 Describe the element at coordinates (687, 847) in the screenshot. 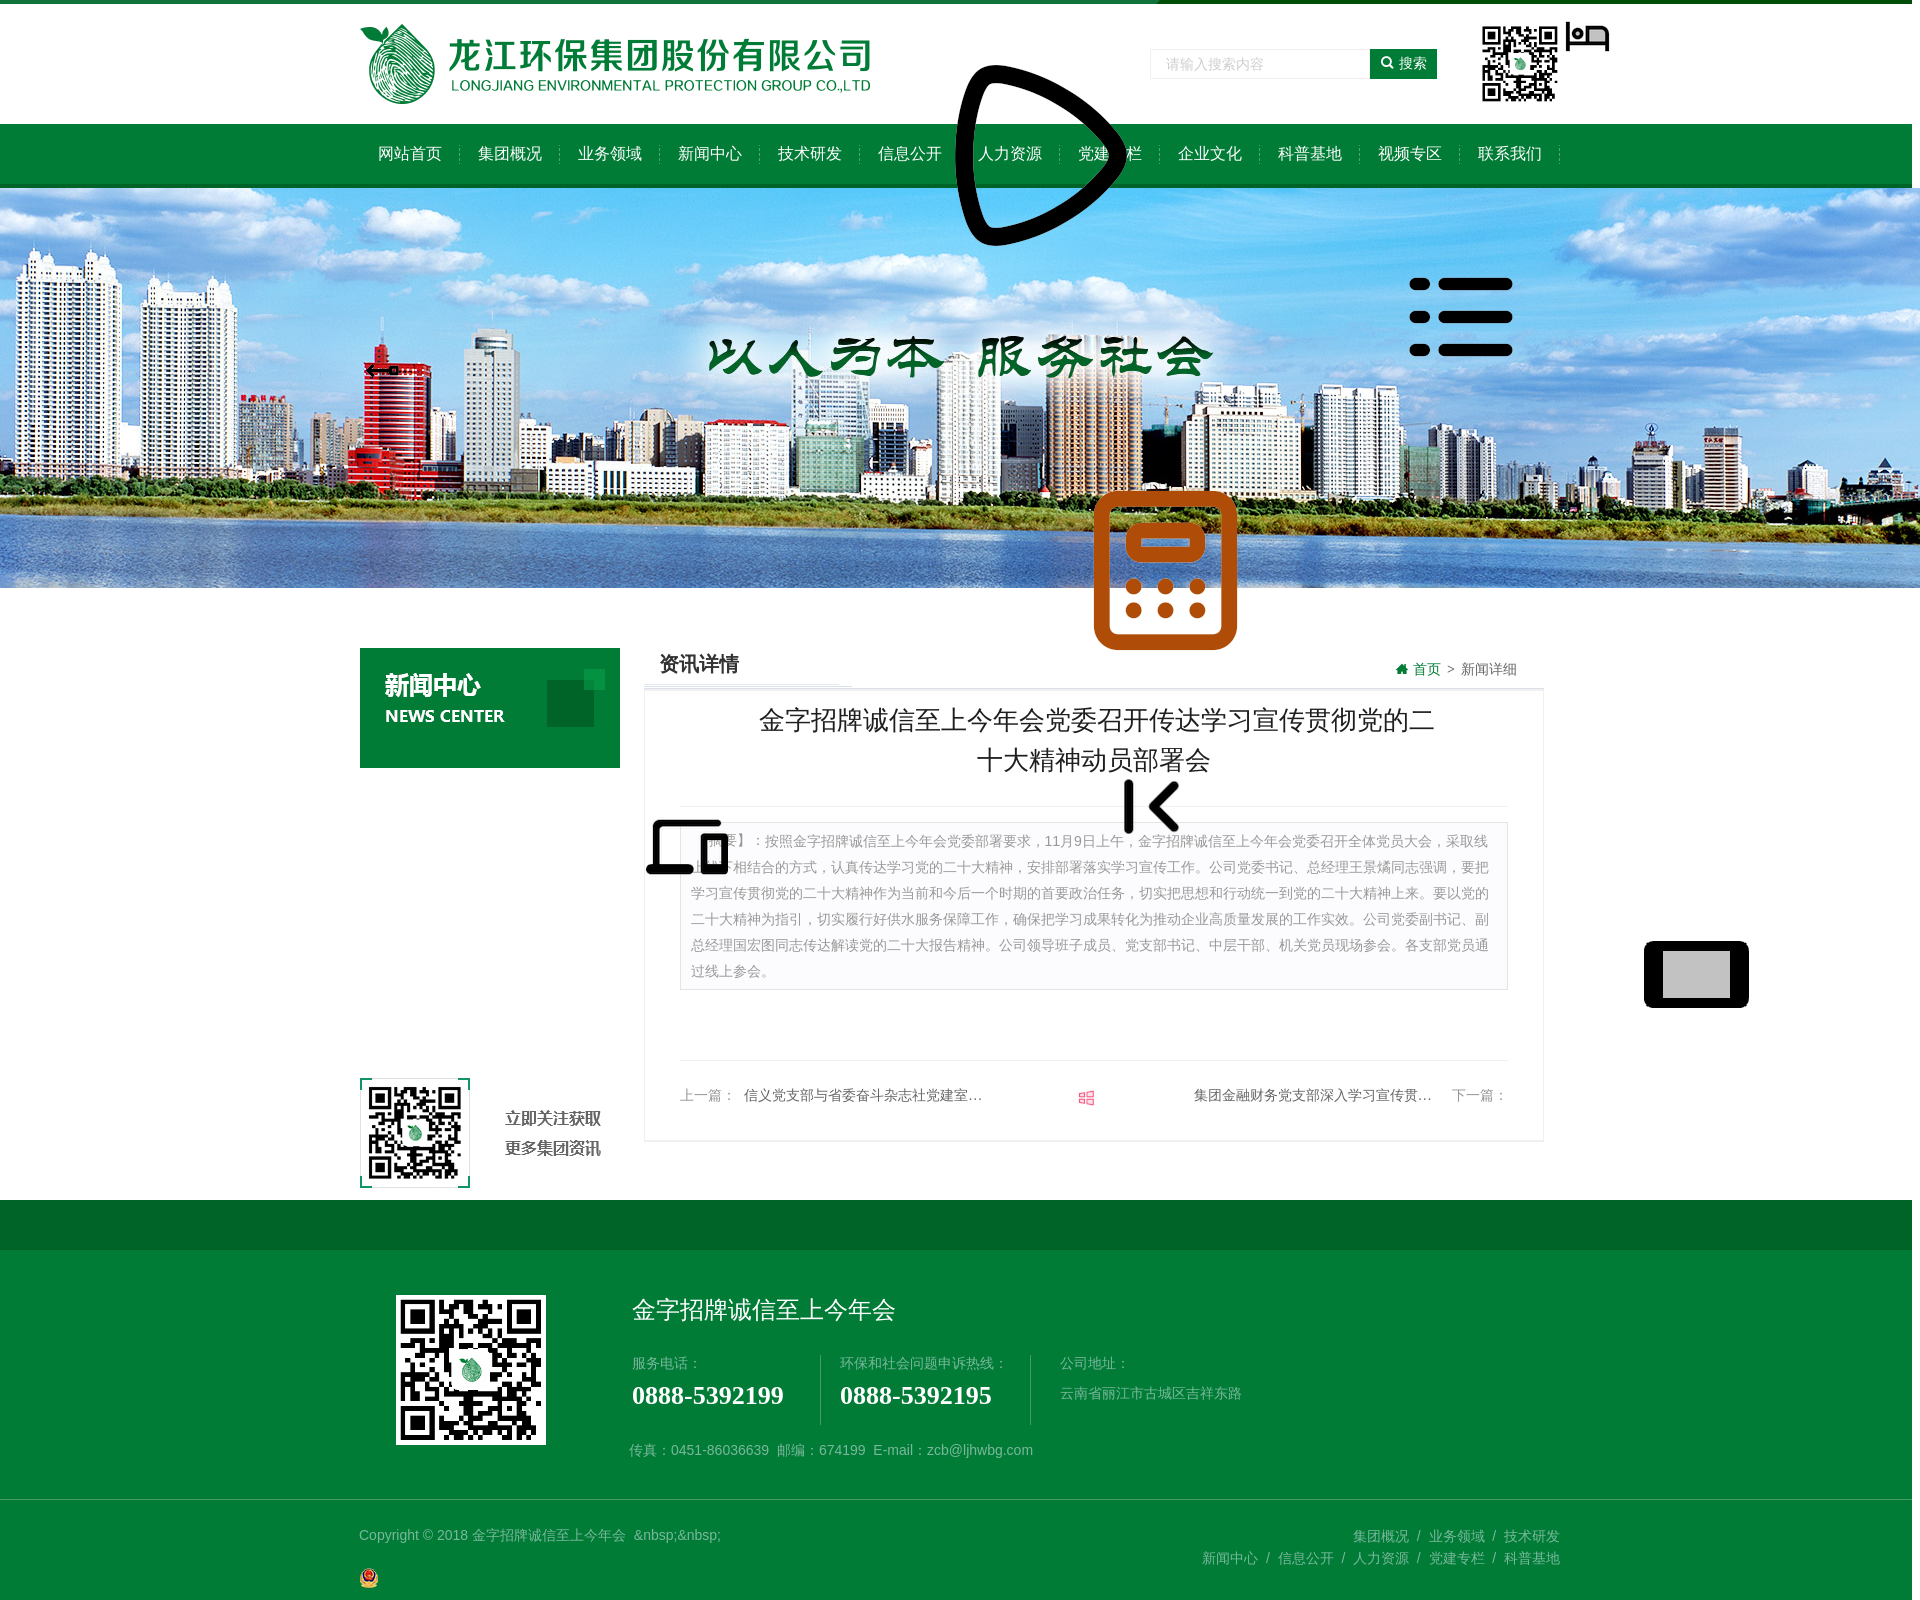

I see `connect your phone to another device` at that location.